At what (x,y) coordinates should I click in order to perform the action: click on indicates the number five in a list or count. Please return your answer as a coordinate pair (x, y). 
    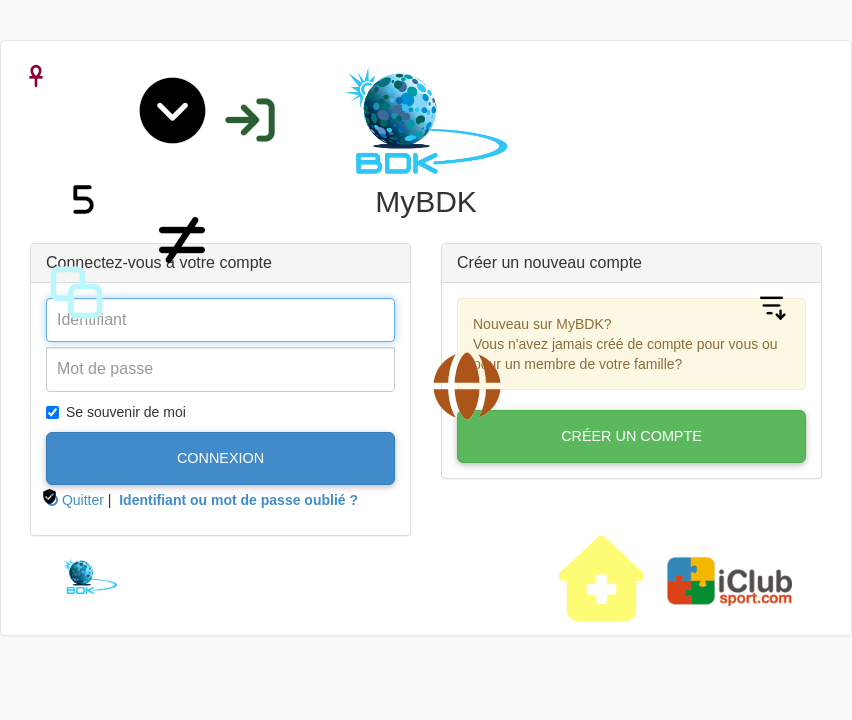
    Looking at the image, I should click on (83, 199).